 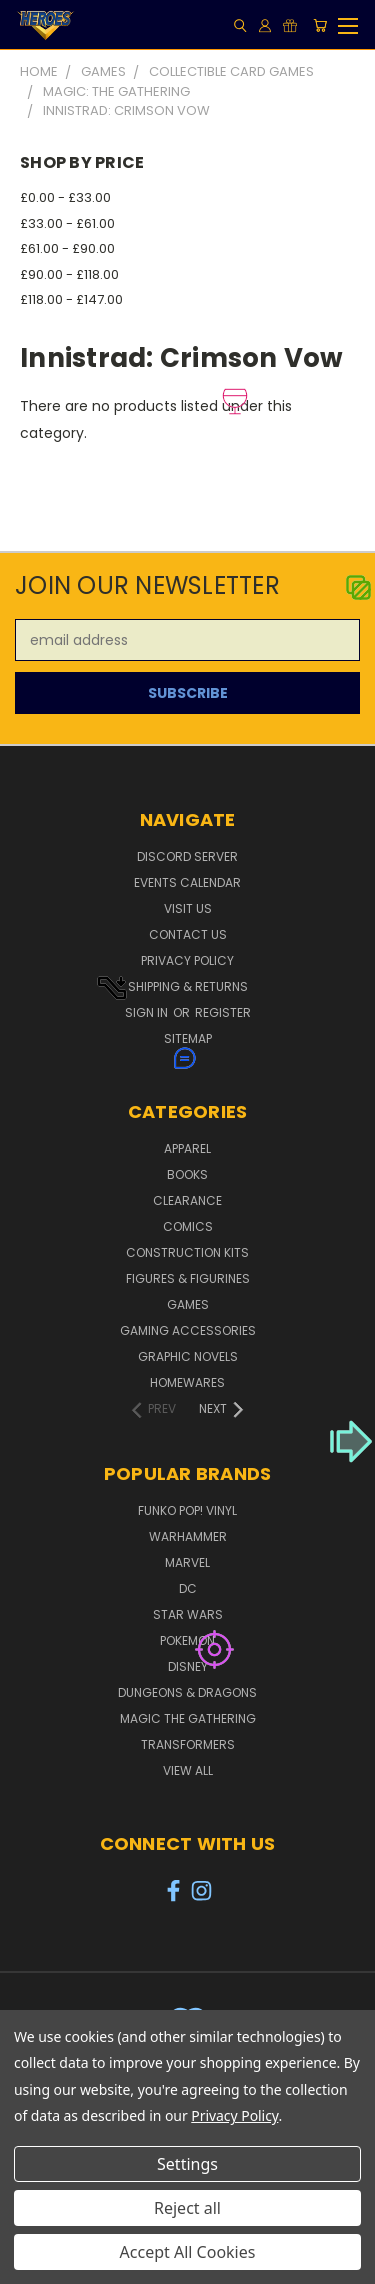 I want to click on go to next step or screen, so click(x=349, y=1441).